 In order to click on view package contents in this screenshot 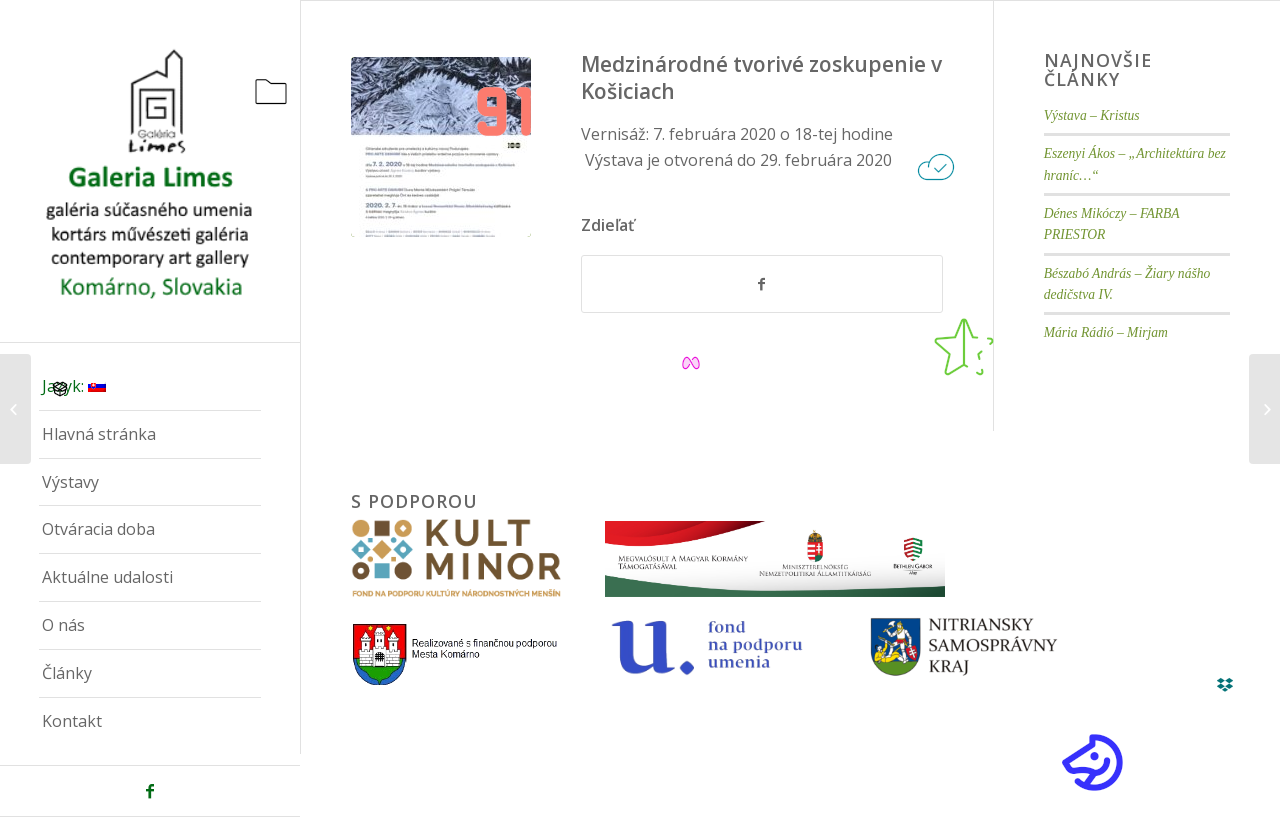, I will do `click(60, 389)`.